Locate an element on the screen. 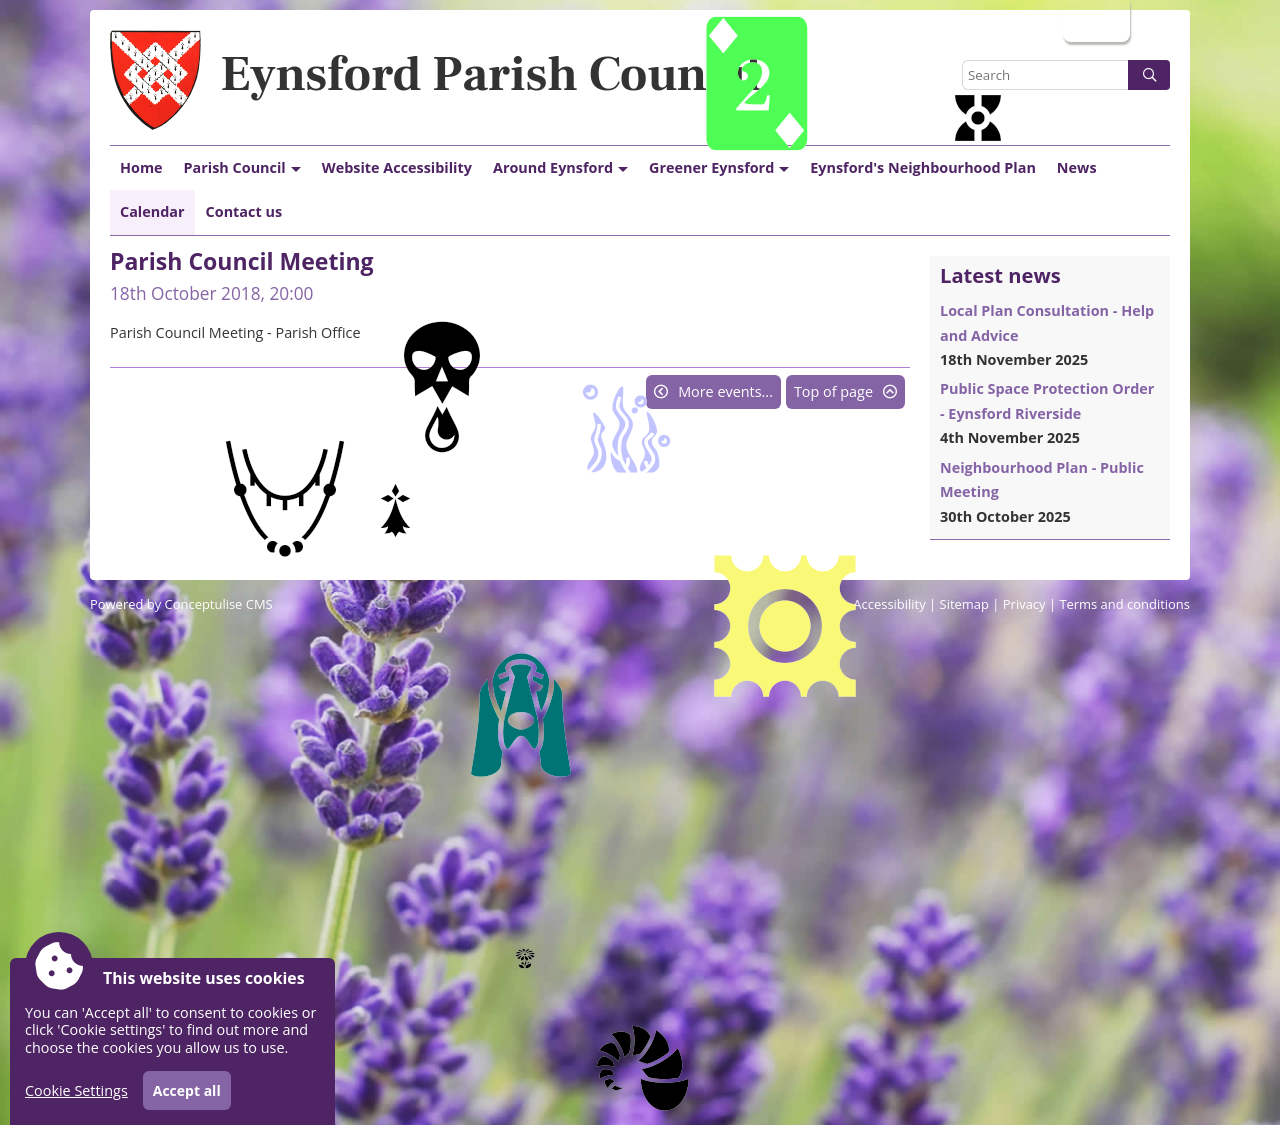  radiation or hazard warning indicator is located at coordinates (978, 118).